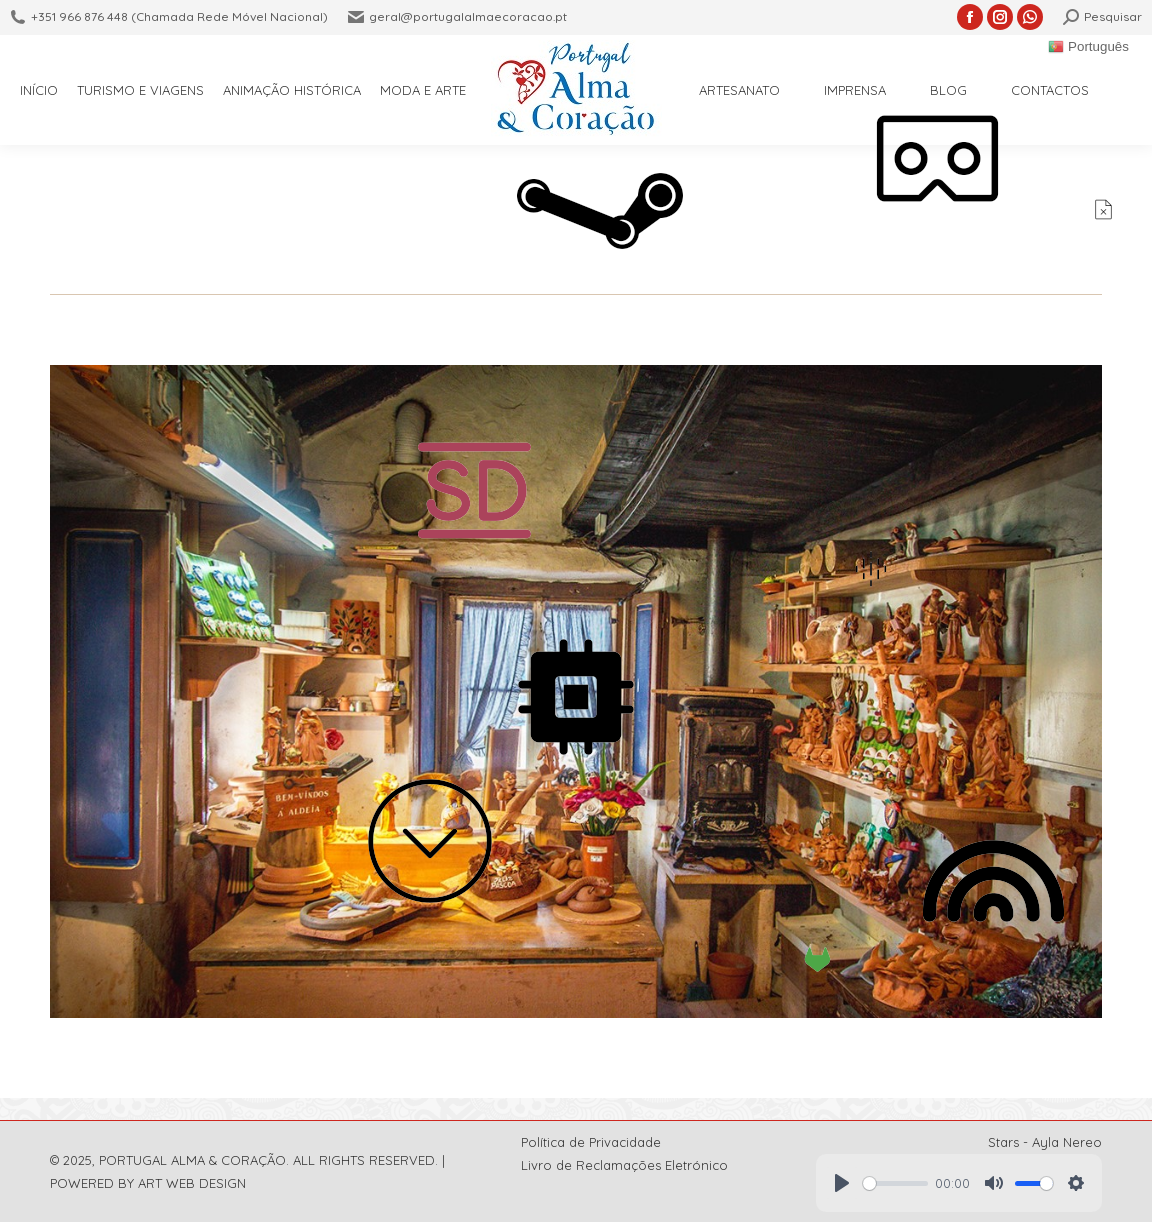  Describe the element at coordinates (937, 158) in the screenshot. I see `launch a virtual reality experience` at that location.